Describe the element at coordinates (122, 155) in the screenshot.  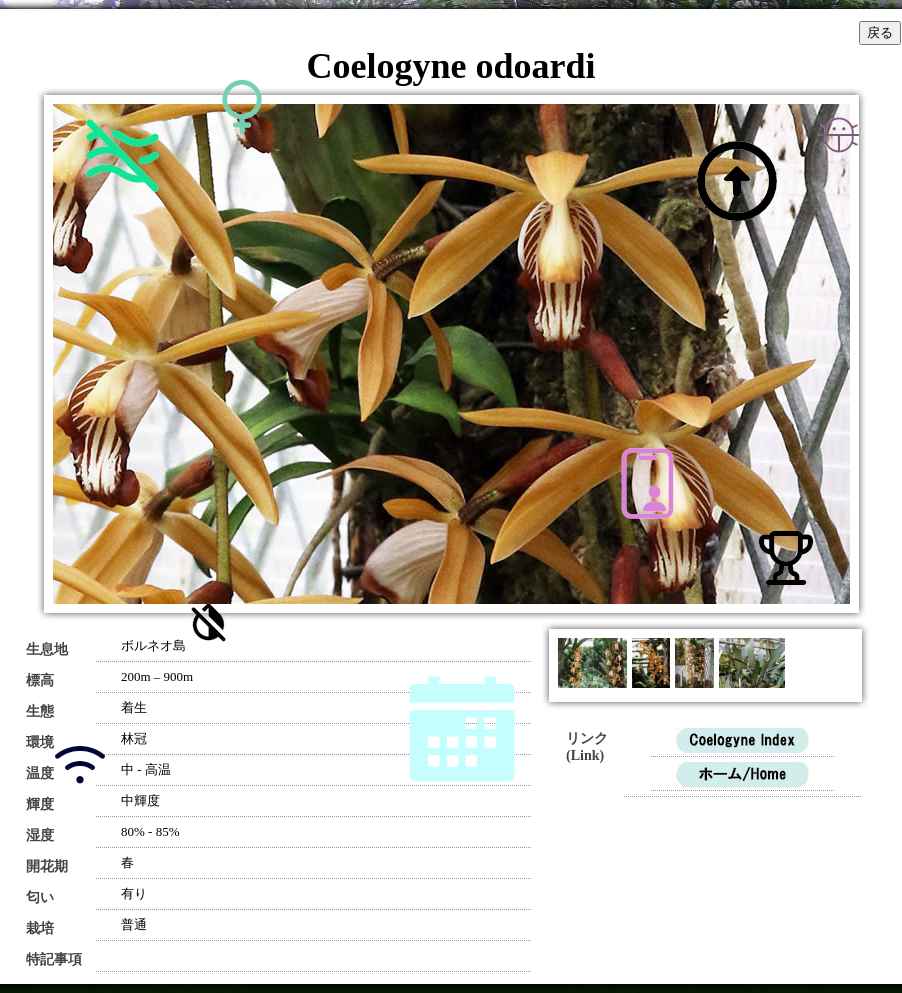
I see `disable water ripple effect` at that location.